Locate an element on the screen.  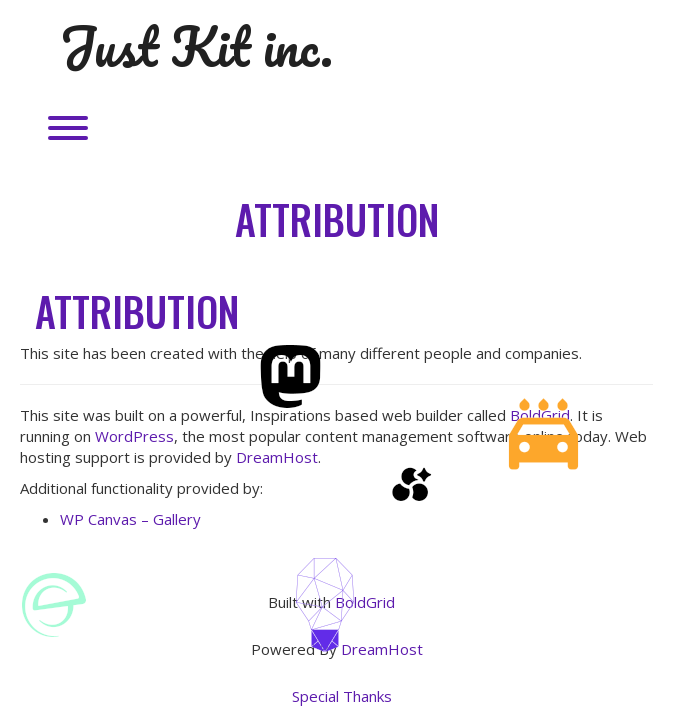
find nearby car wash locations is located at coordinates (543, 431).